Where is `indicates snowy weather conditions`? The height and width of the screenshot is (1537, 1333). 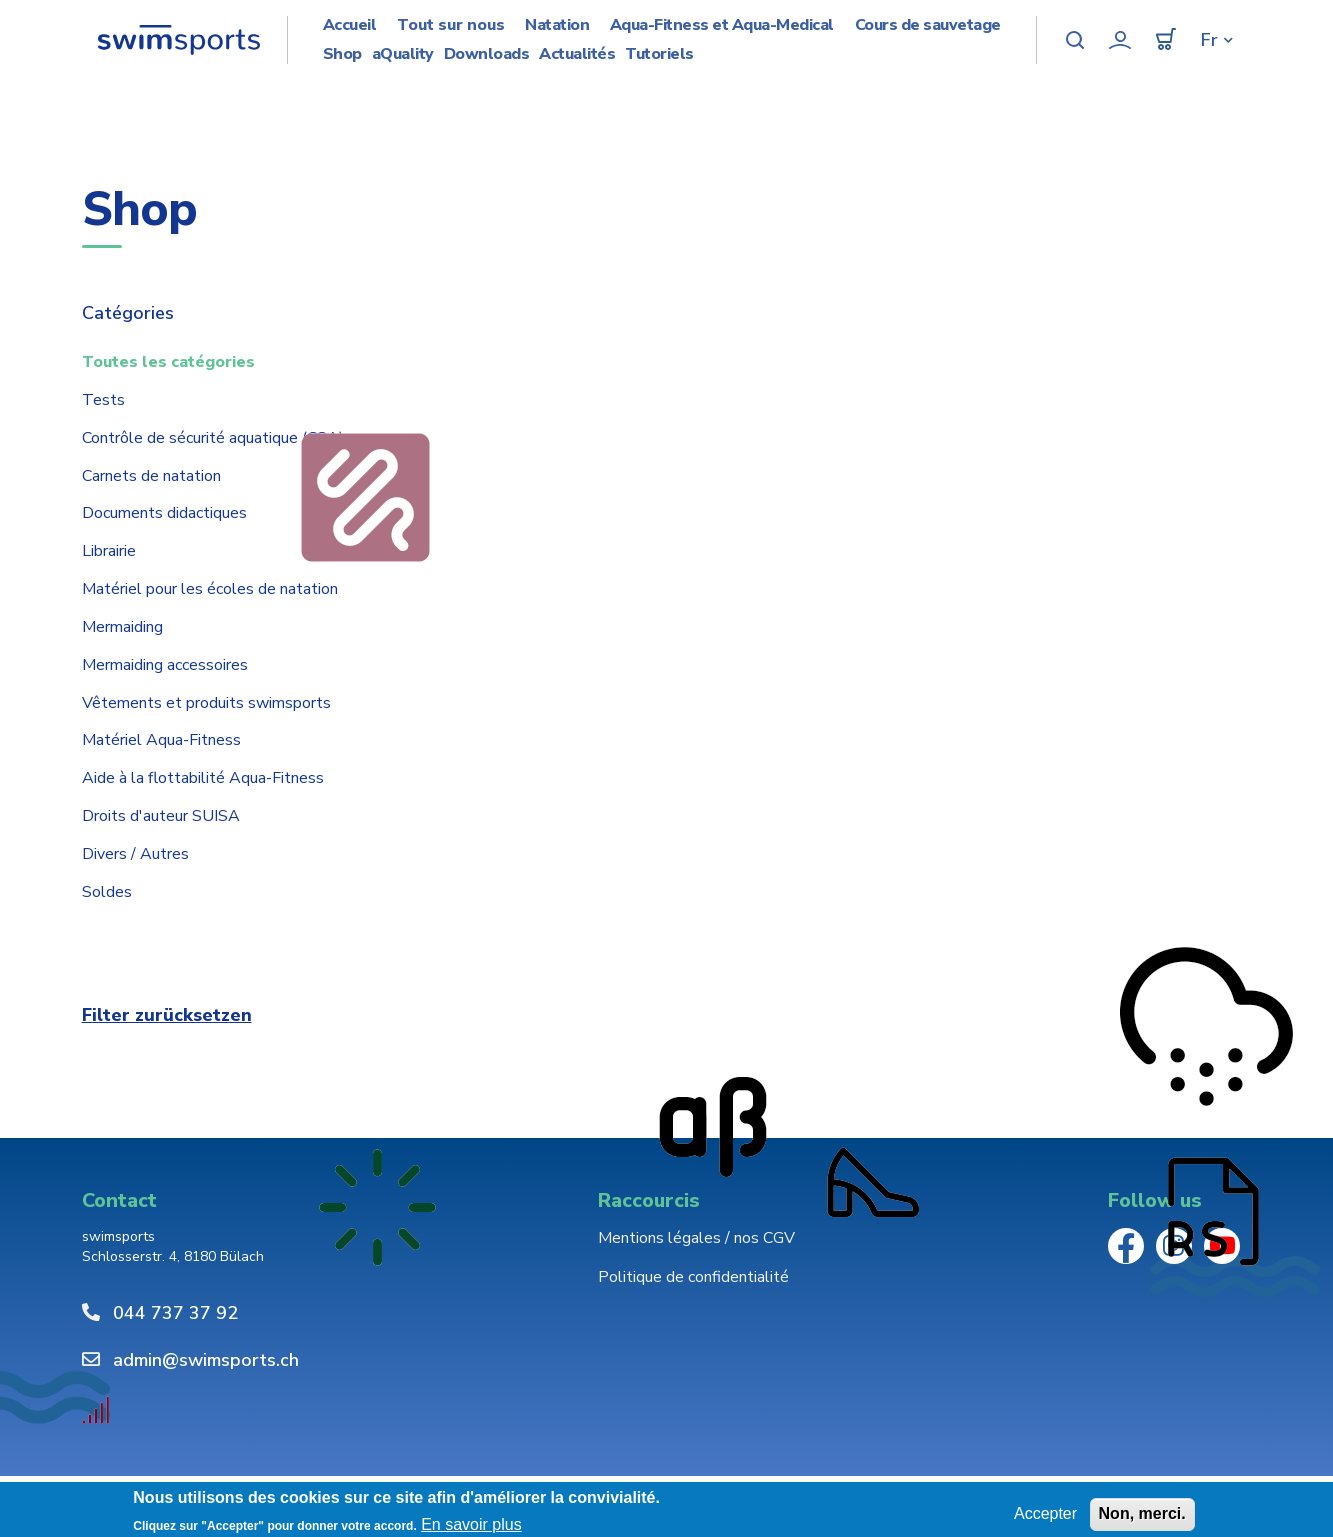
indicates snowy weather conditions is located at coordinates (1206, 1026).